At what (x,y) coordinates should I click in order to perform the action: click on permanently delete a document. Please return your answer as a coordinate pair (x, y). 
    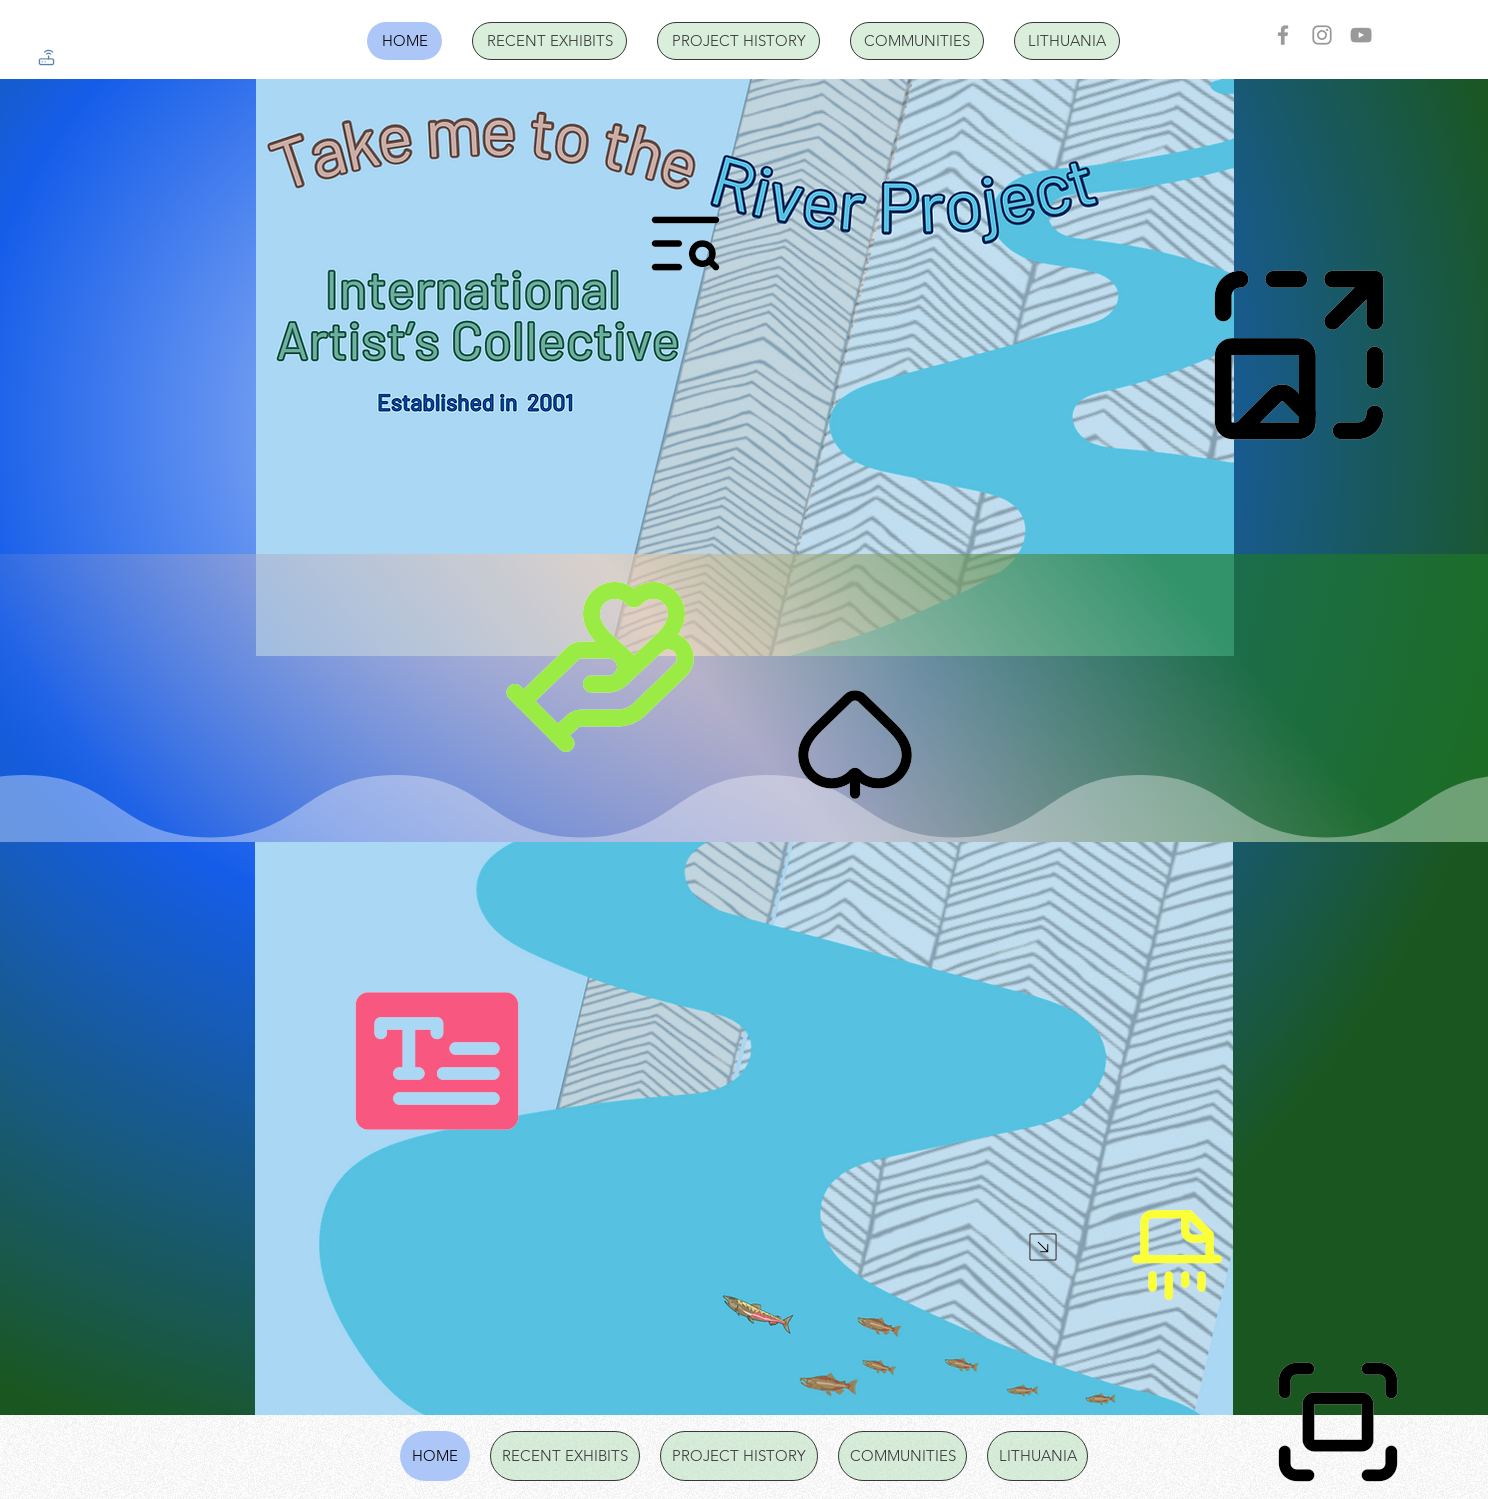
    Looking at the image, I should click on (1177, 1255).